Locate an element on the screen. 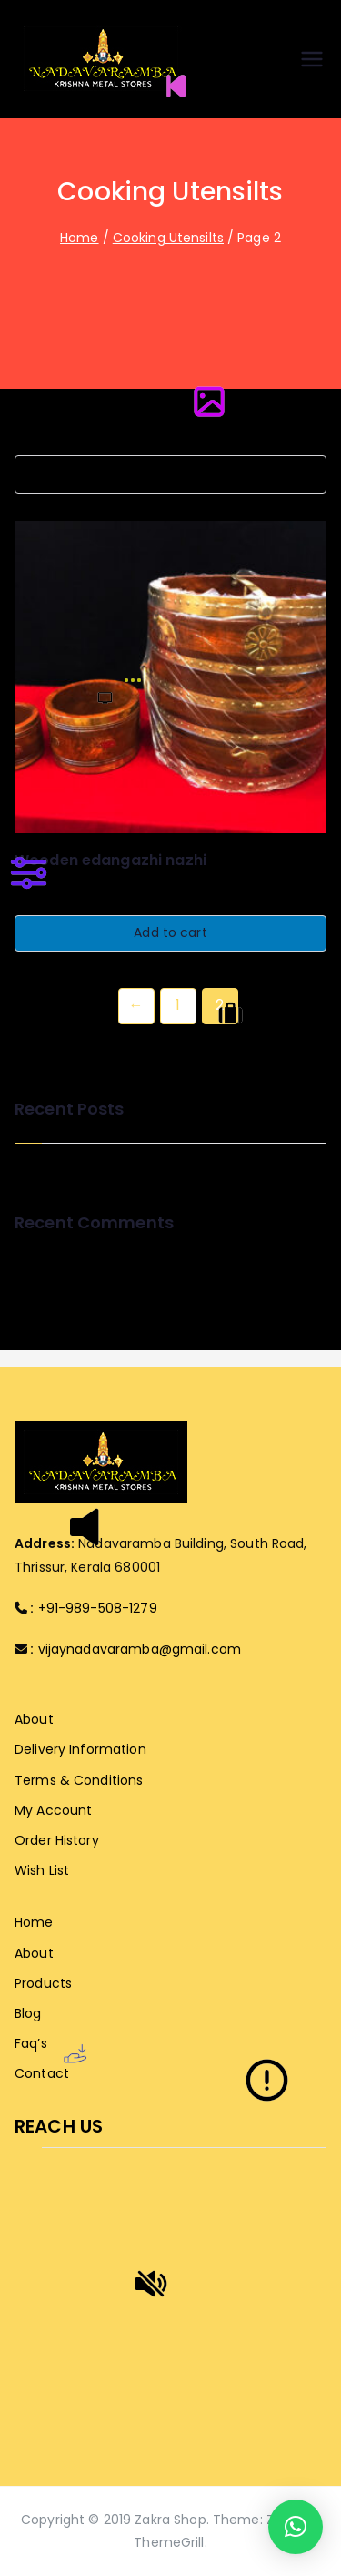  access tv or display settings is located at coordinates (105, 697).